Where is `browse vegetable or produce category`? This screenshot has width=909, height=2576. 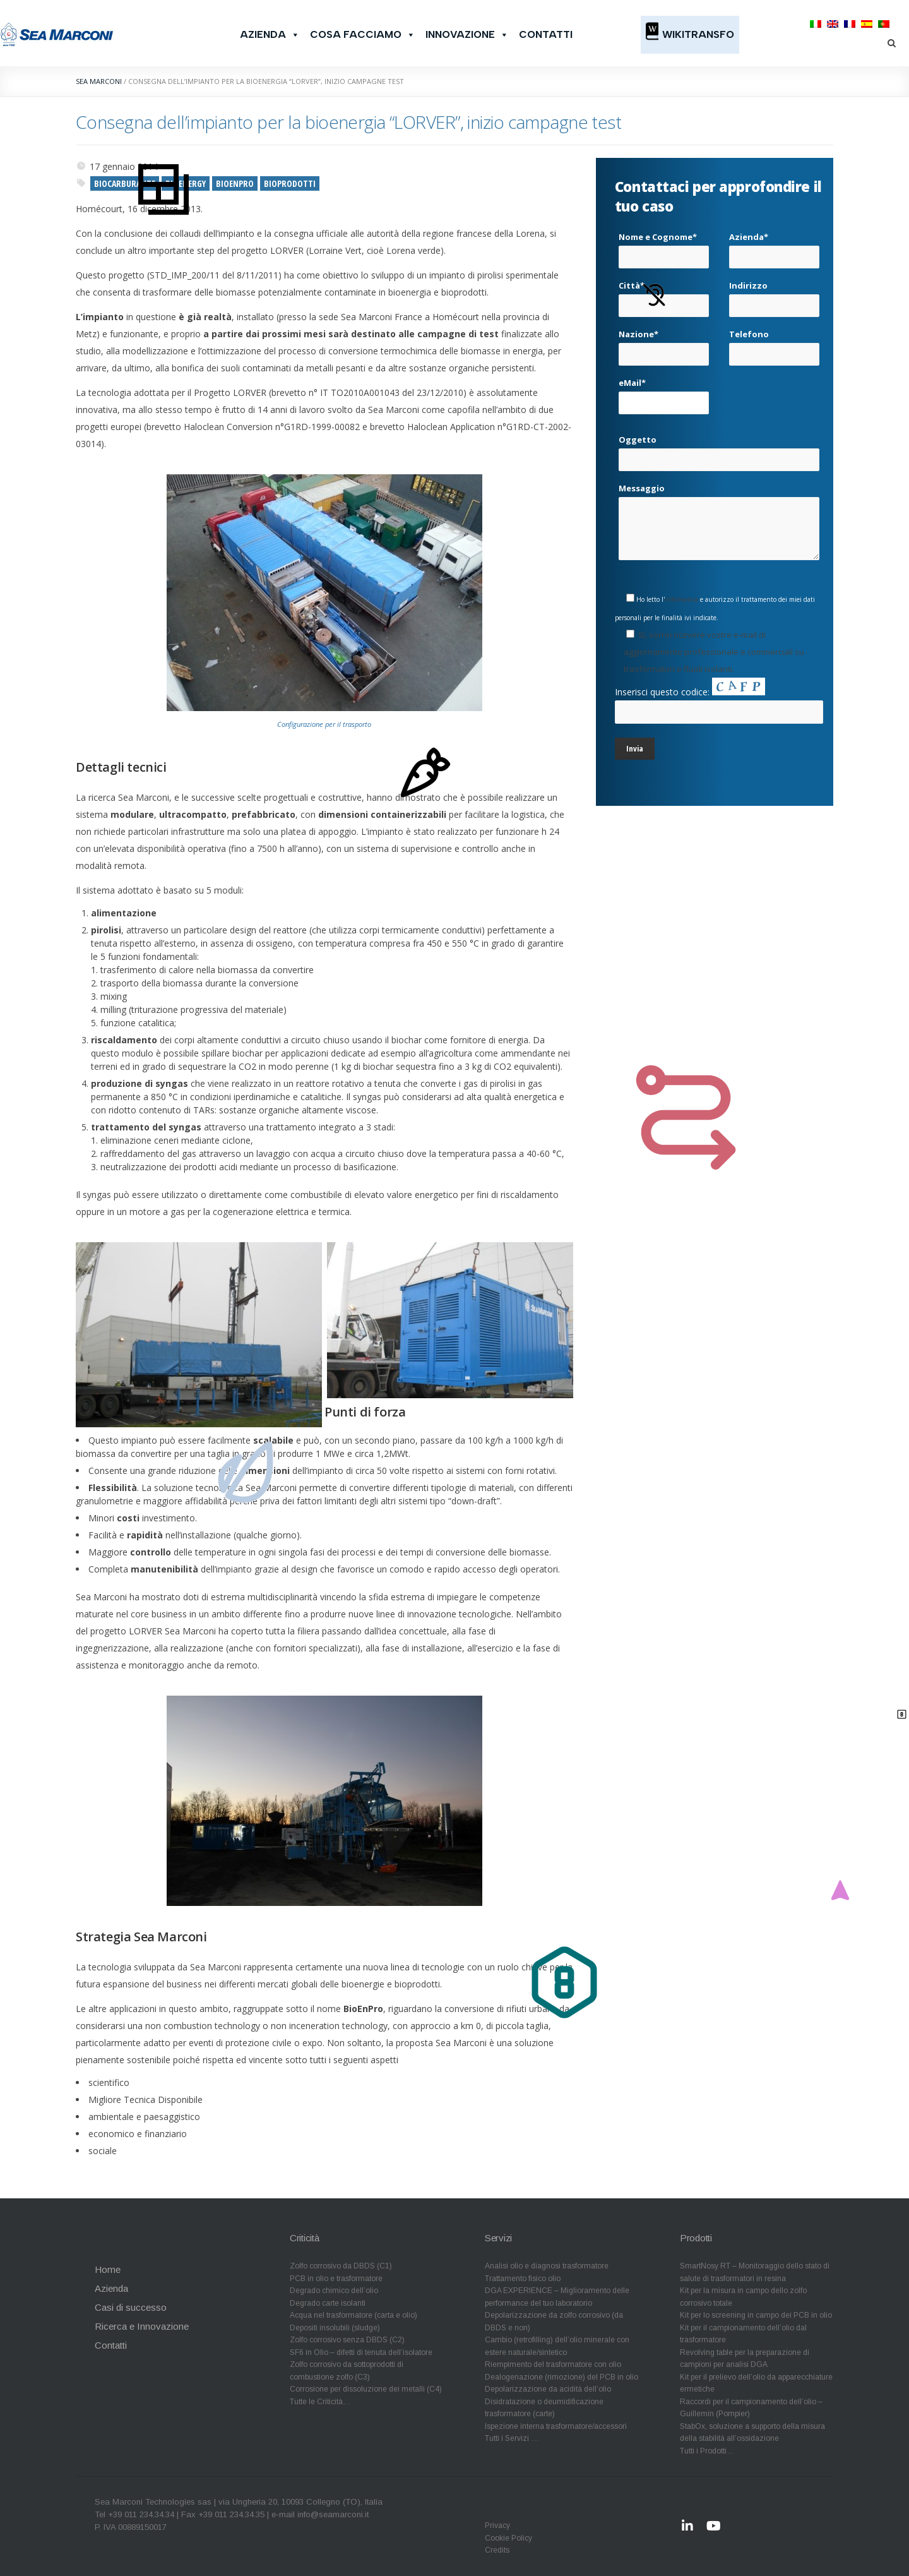 browse vegetable or produce category is located at coordinates (424, 774).